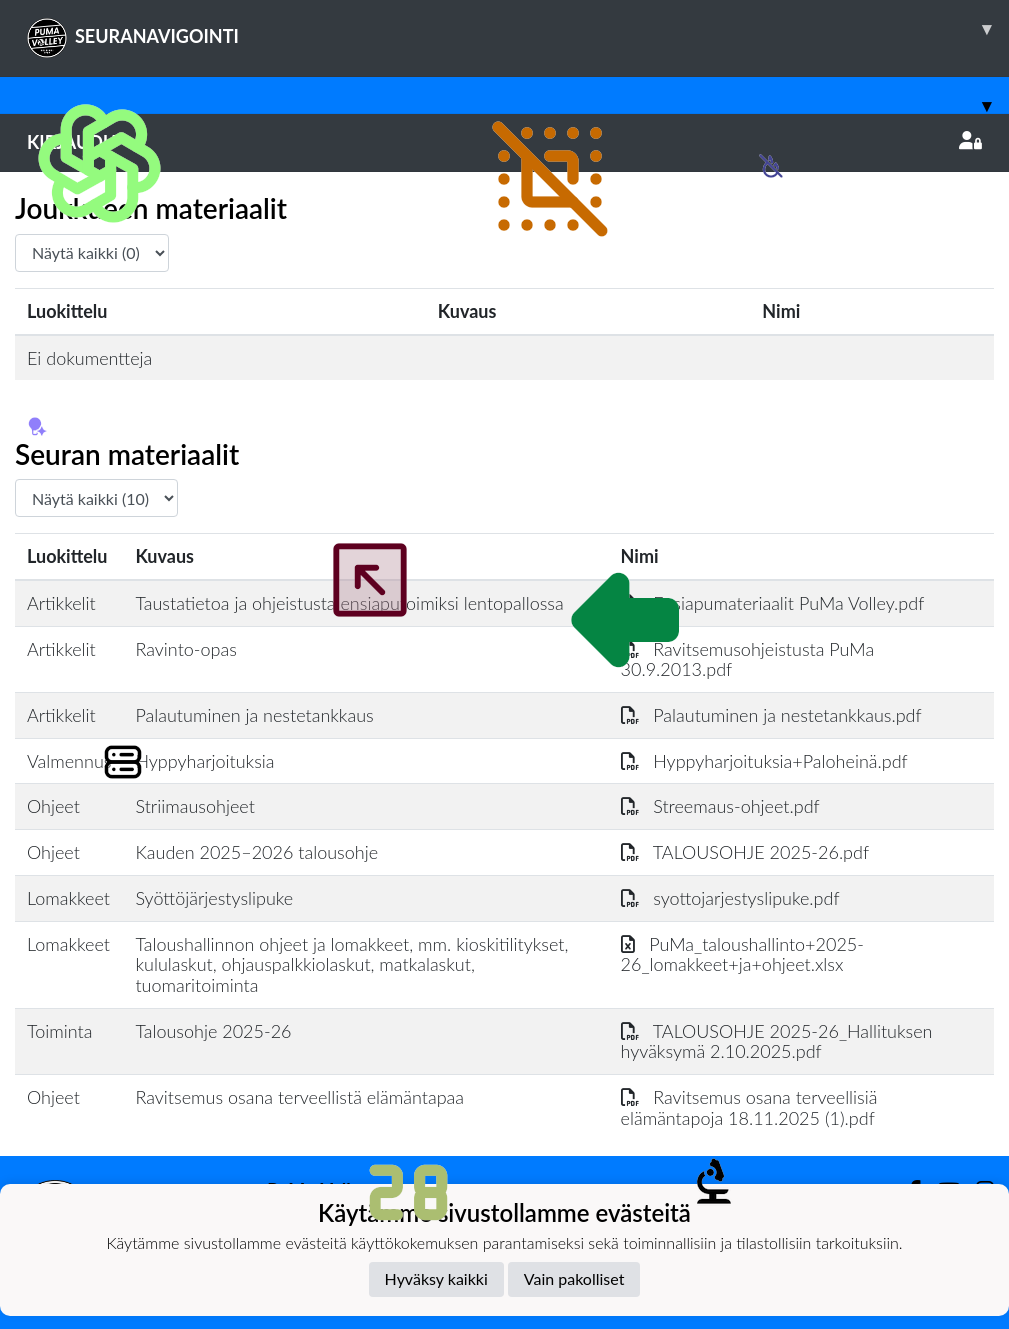 This screenshot has height=1329, width=1009. What do you see at coordinates (408, 1192) in the screenshot?
I see `indicates day 28 on a calendar` at bounding box center [408, 1192].